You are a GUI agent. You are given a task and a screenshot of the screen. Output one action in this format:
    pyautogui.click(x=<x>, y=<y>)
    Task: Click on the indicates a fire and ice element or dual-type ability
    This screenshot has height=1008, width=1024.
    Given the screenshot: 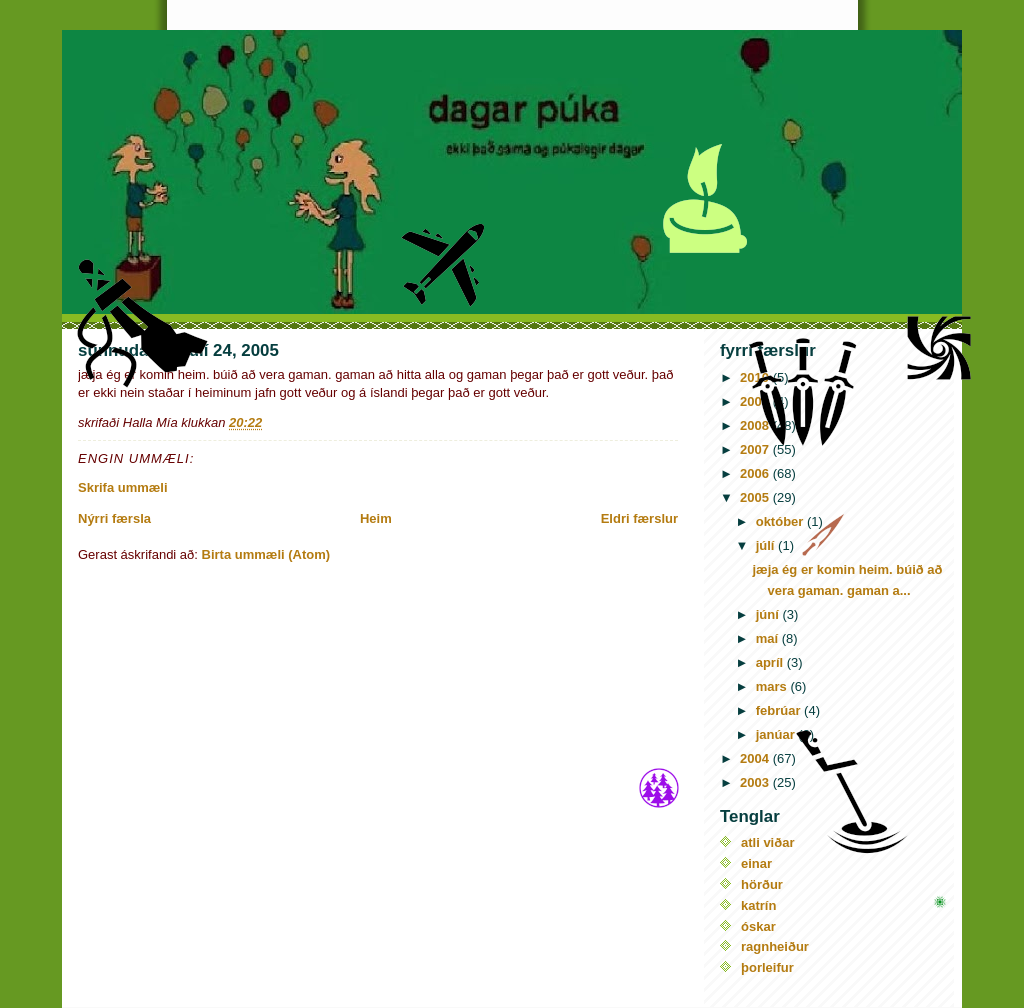 What is the action you would take?
    pyautogui.click(x=940, y=902)
    